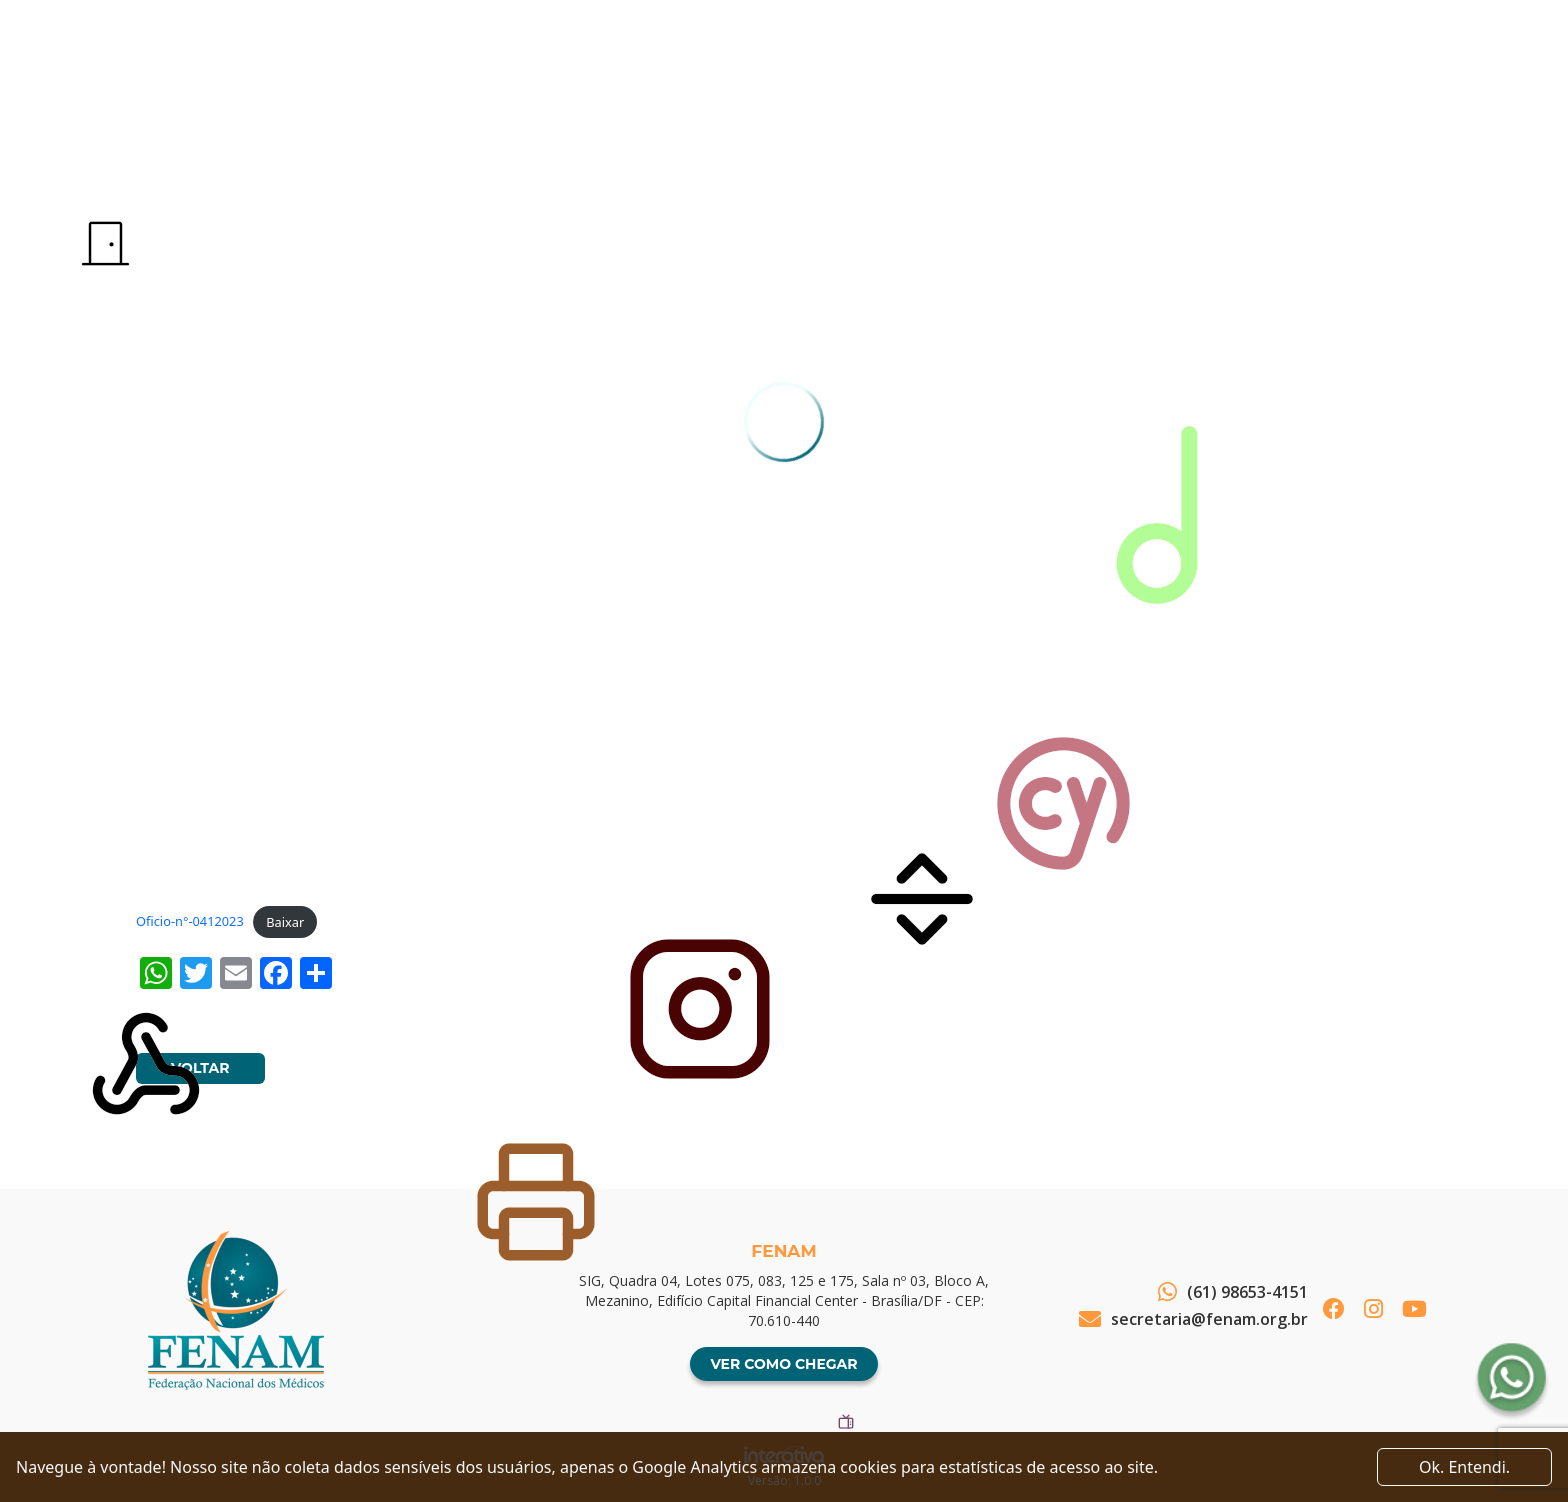  I want to click on print the current document, so click(536, 1202).